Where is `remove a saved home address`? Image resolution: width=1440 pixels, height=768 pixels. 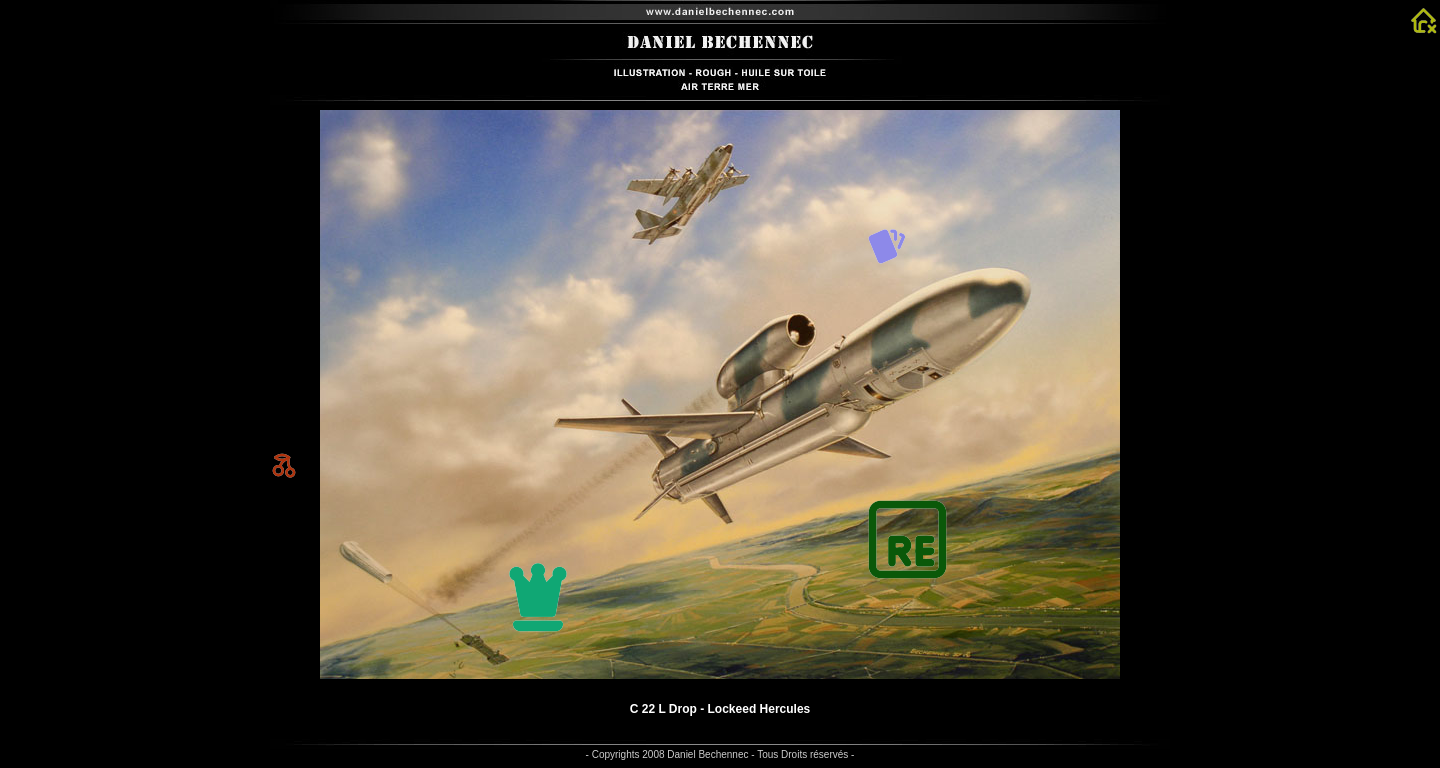
remove a saved home address is located at coordinates (1423, 20).